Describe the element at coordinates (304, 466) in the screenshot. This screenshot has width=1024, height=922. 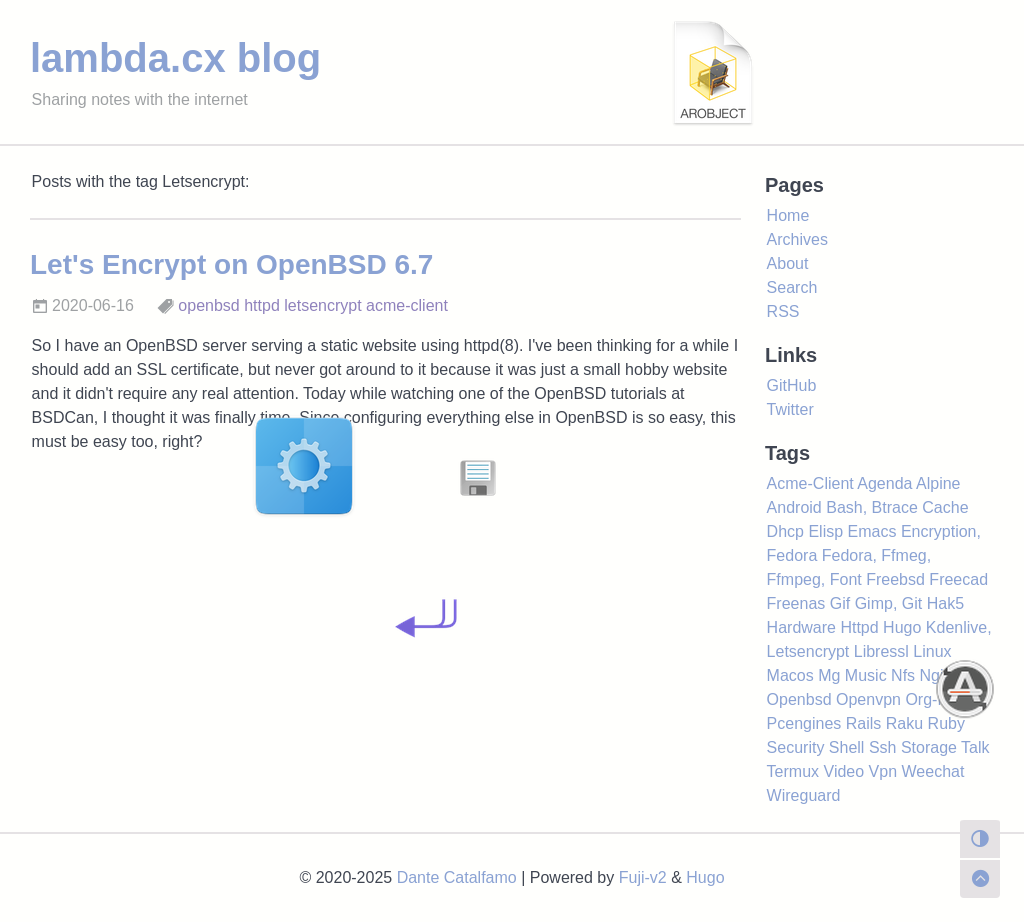
I see `access system runtime components` at that location.